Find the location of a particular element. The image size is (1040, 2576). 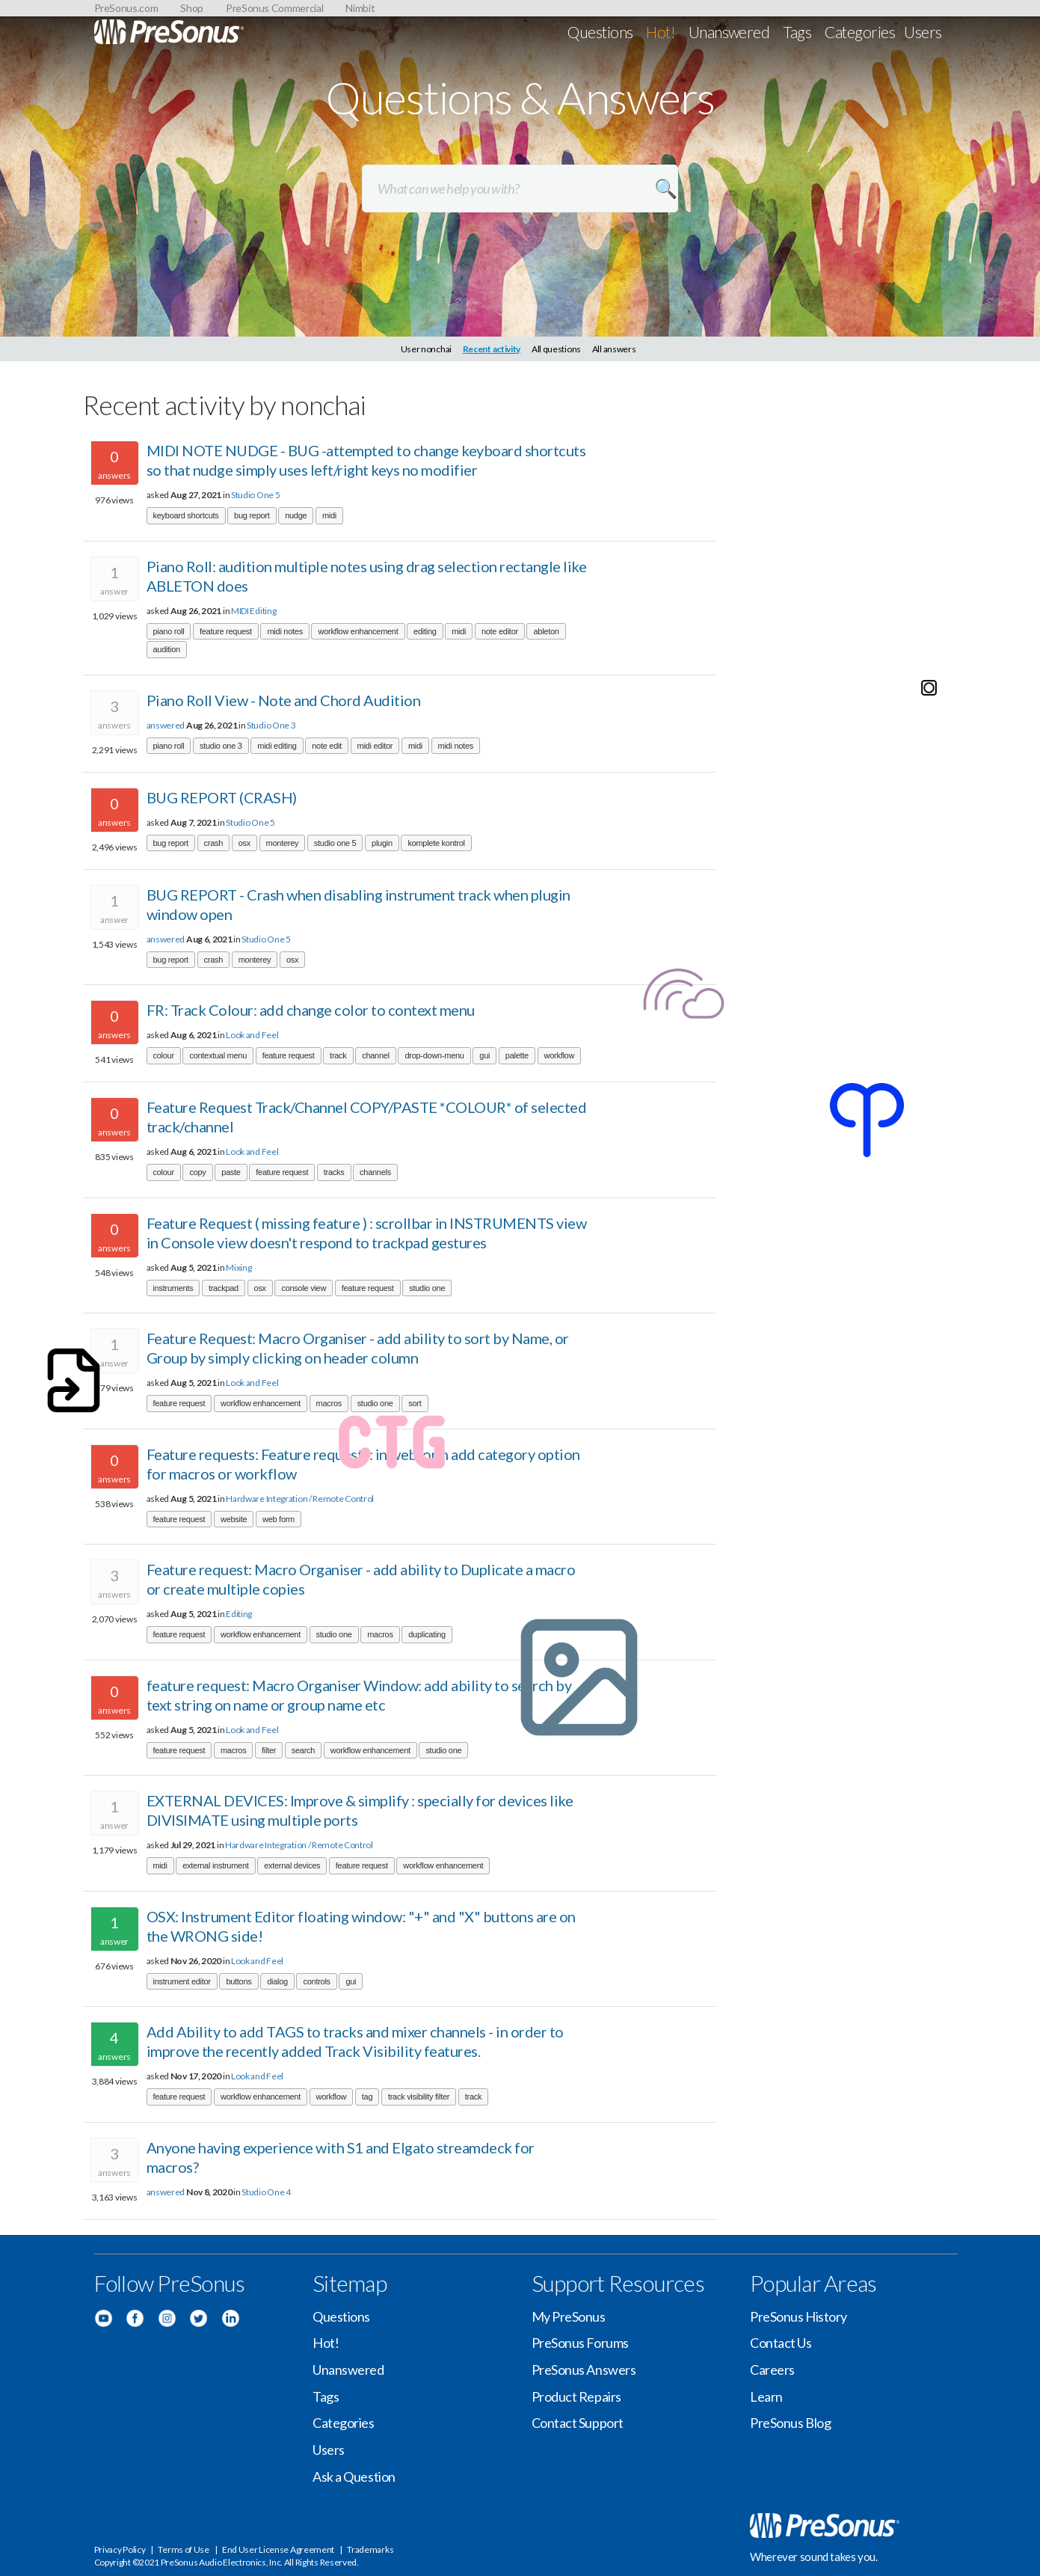

indicates aries zodiac sign is located at coordinates (867, 1120).